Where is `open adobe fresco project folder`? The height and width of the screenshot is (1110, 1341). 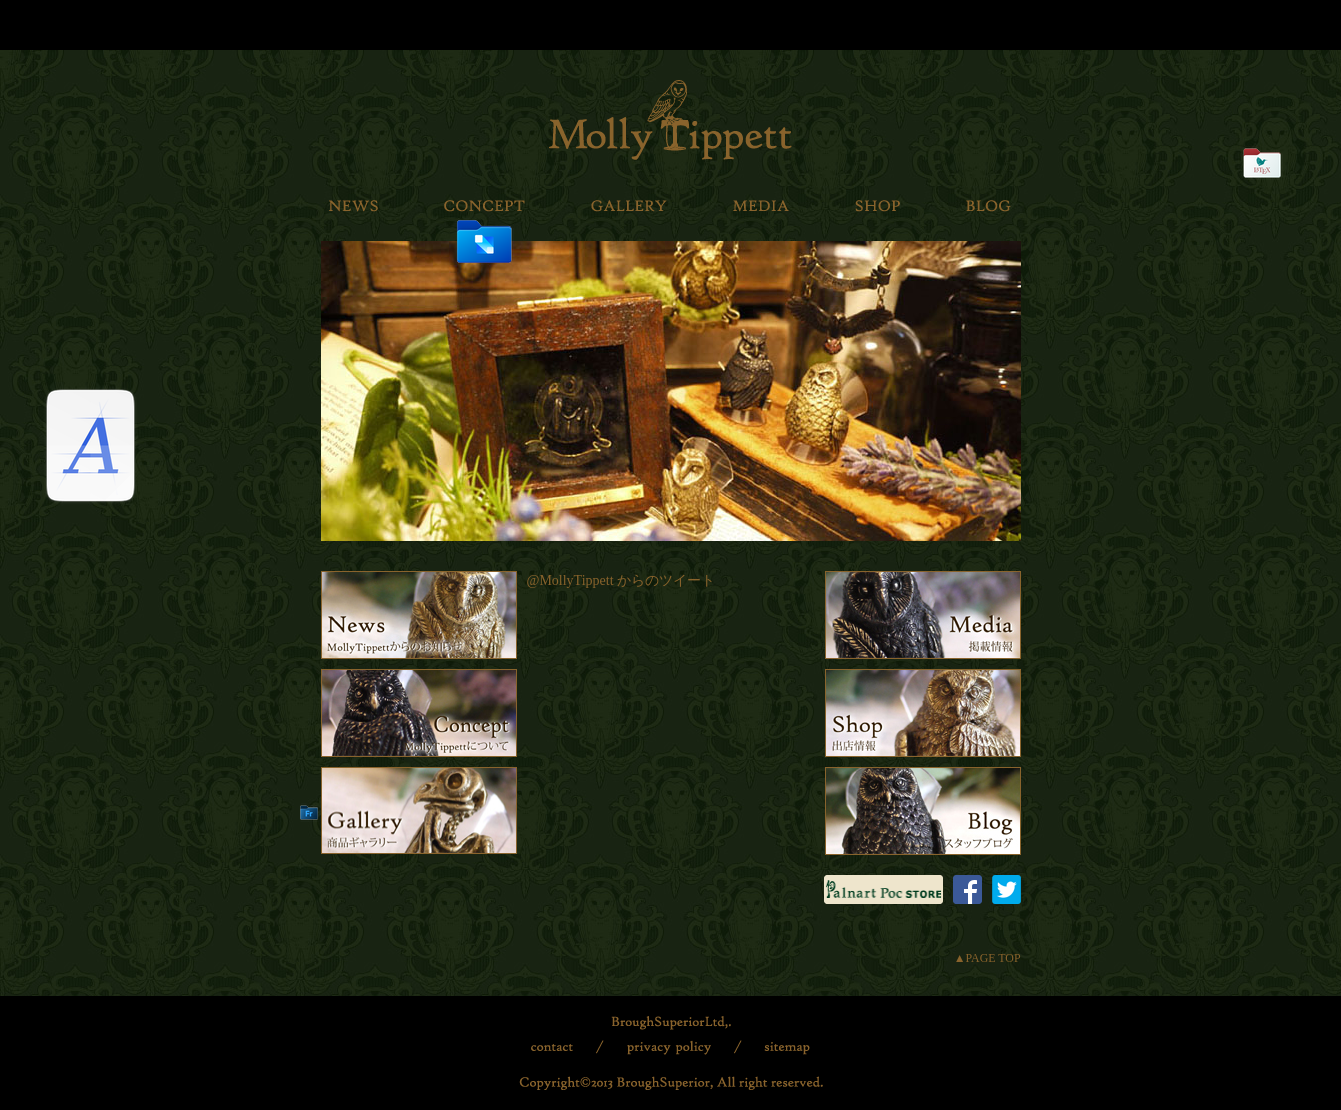
open adobe fresco project folder is located at coordinates (309, 813).